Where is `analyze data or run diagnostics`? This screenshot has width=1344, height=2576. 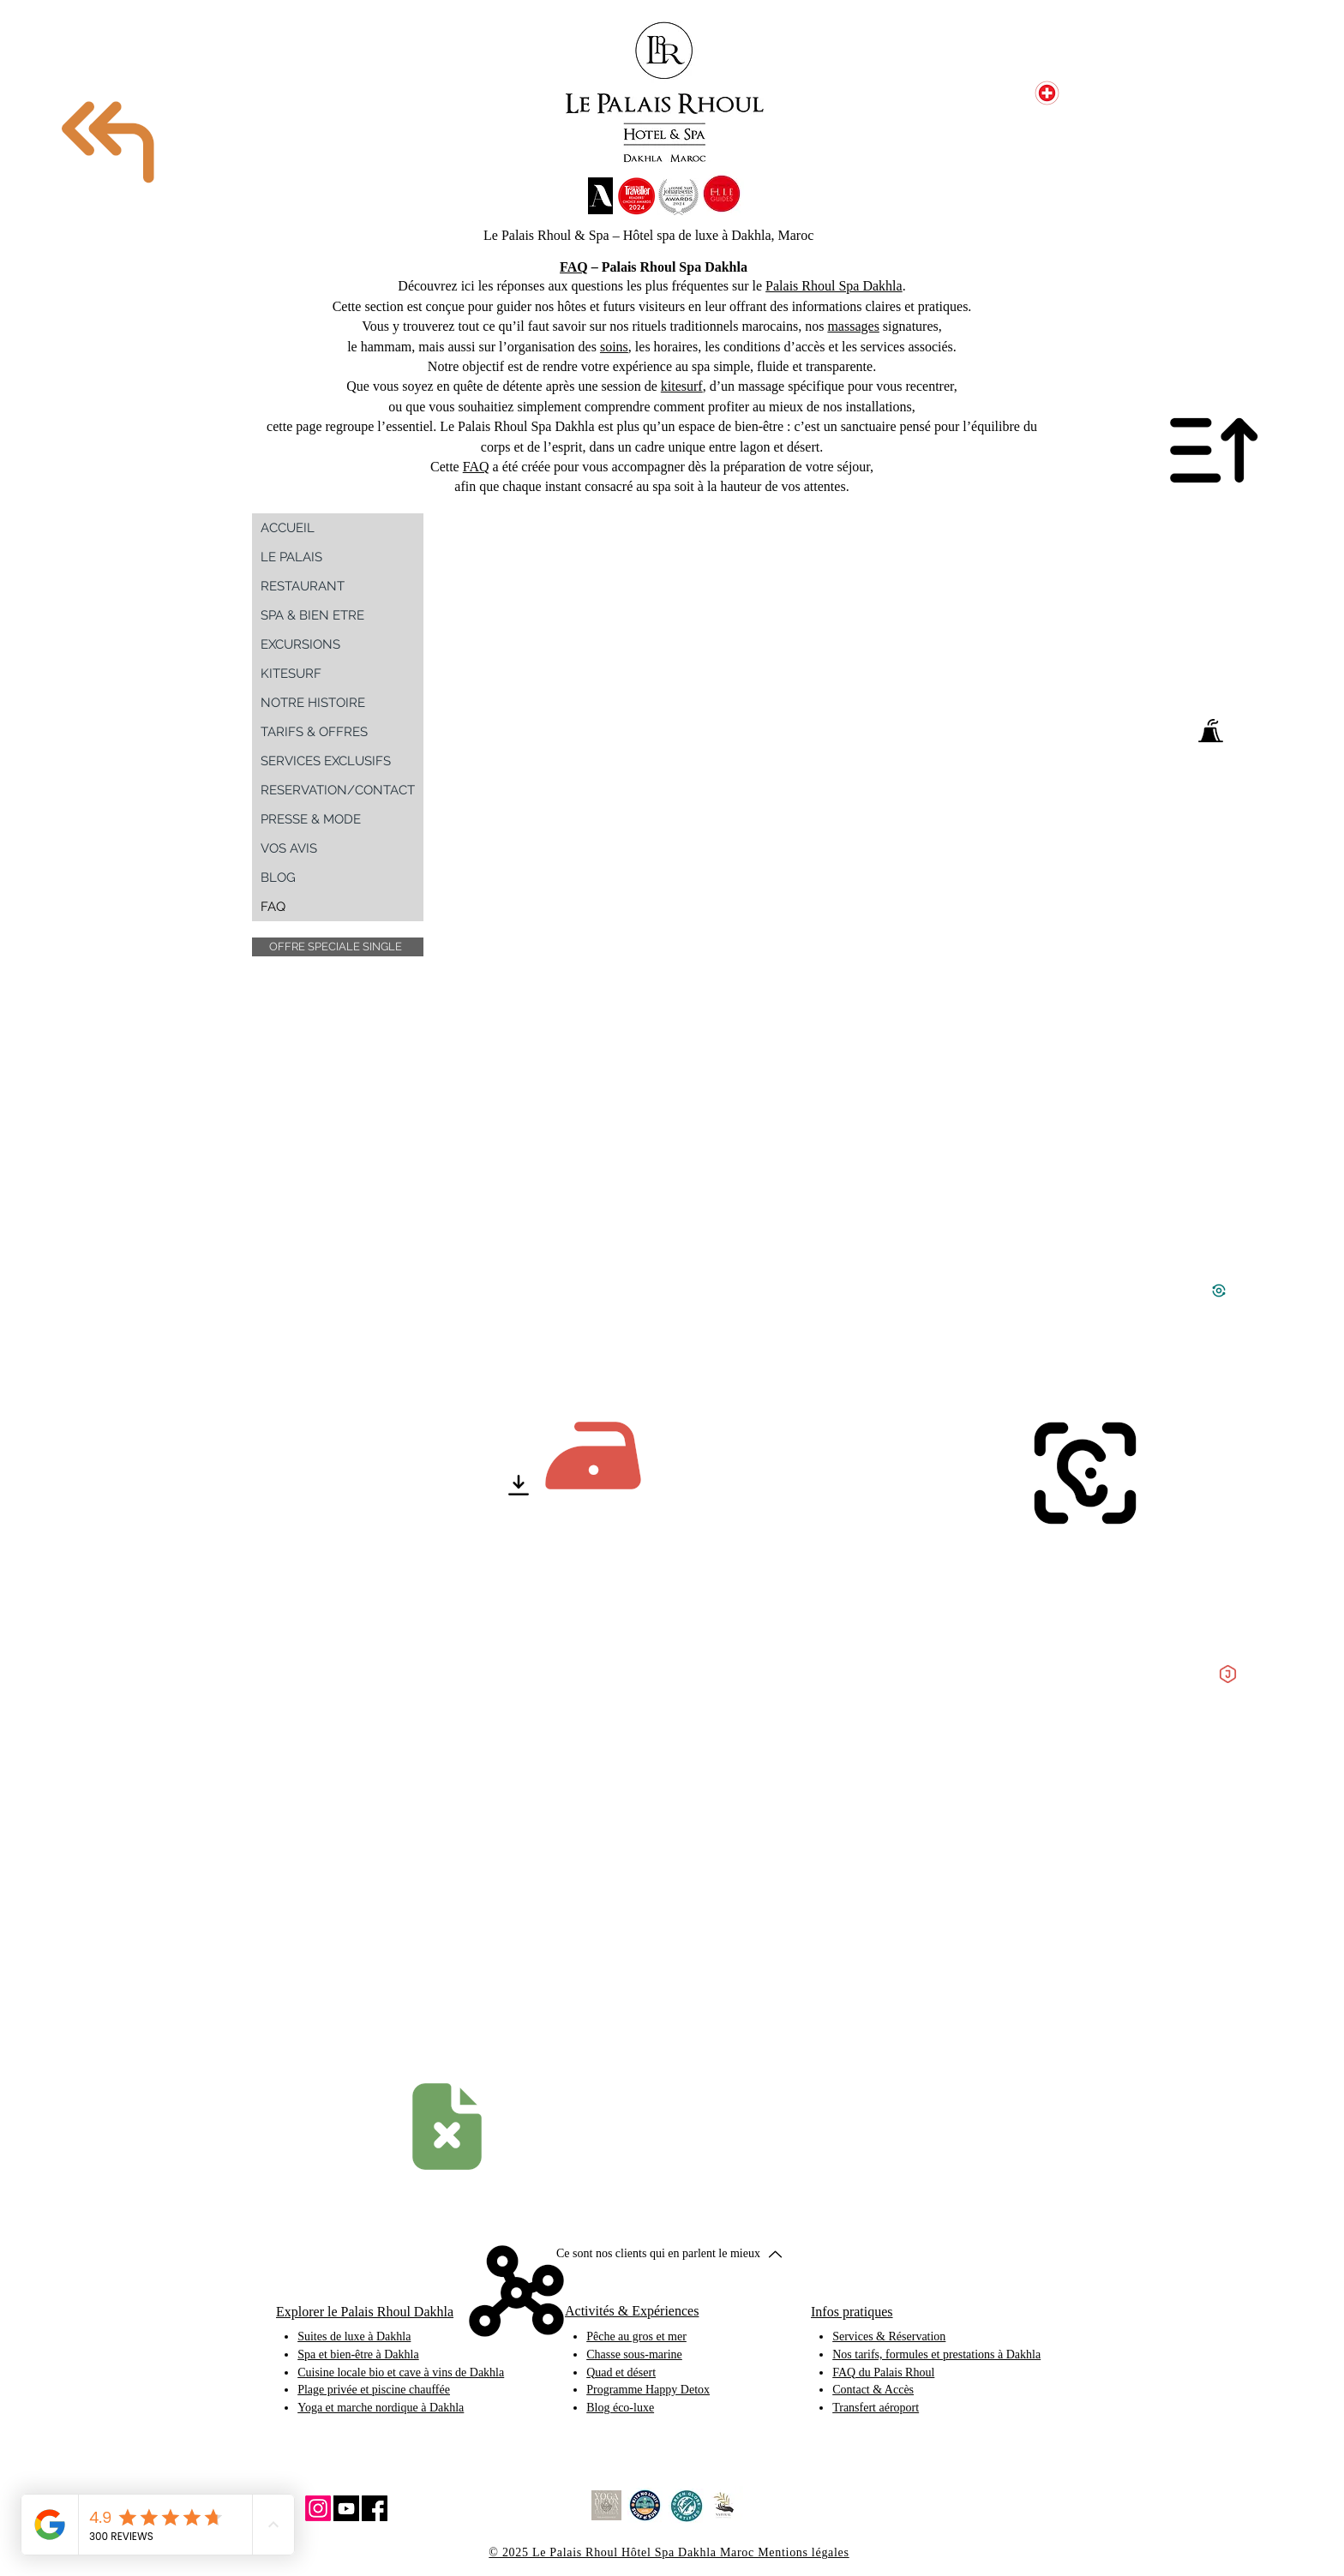 analyze data or run diagnostics is located at coordinates (1219, 1291).